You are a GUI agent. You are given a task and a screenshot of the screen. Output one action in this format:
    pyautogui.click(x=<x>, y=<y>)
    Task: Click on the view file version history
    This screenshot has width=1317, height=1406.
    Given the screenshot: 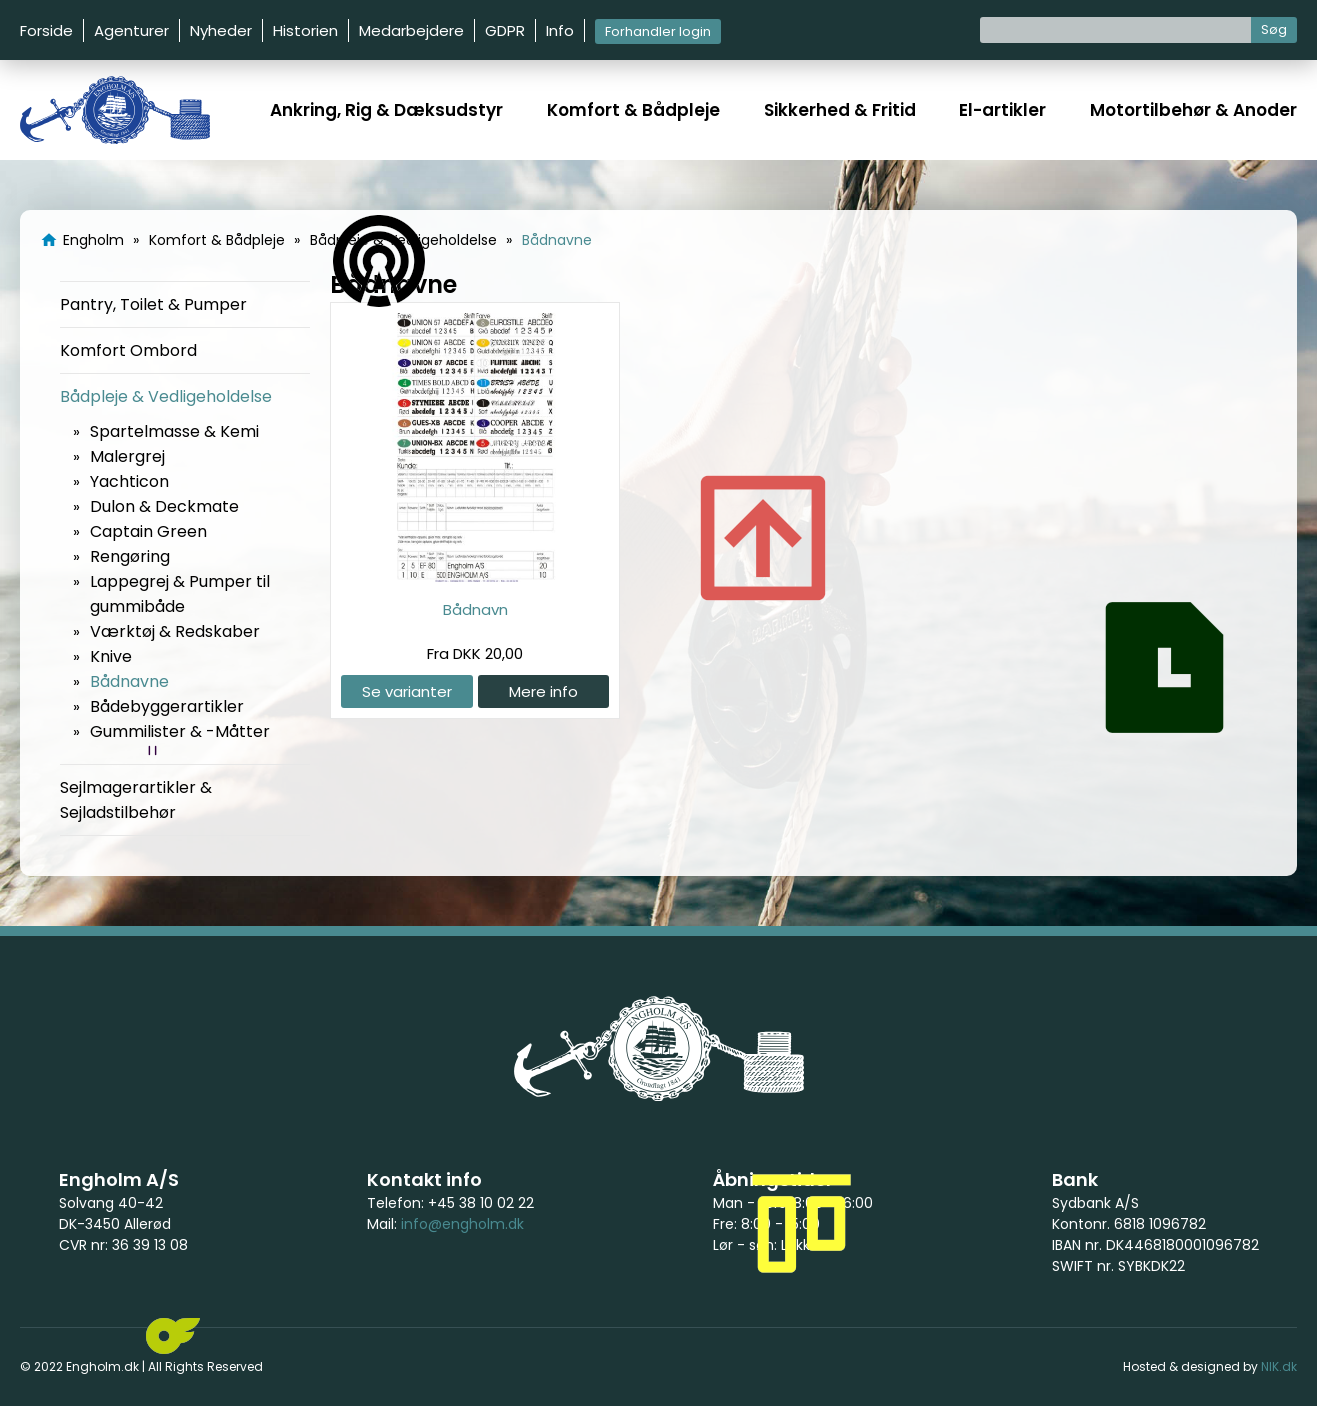 What is the action you would take?
    pyautogui.click(x=1164, y=667)
    